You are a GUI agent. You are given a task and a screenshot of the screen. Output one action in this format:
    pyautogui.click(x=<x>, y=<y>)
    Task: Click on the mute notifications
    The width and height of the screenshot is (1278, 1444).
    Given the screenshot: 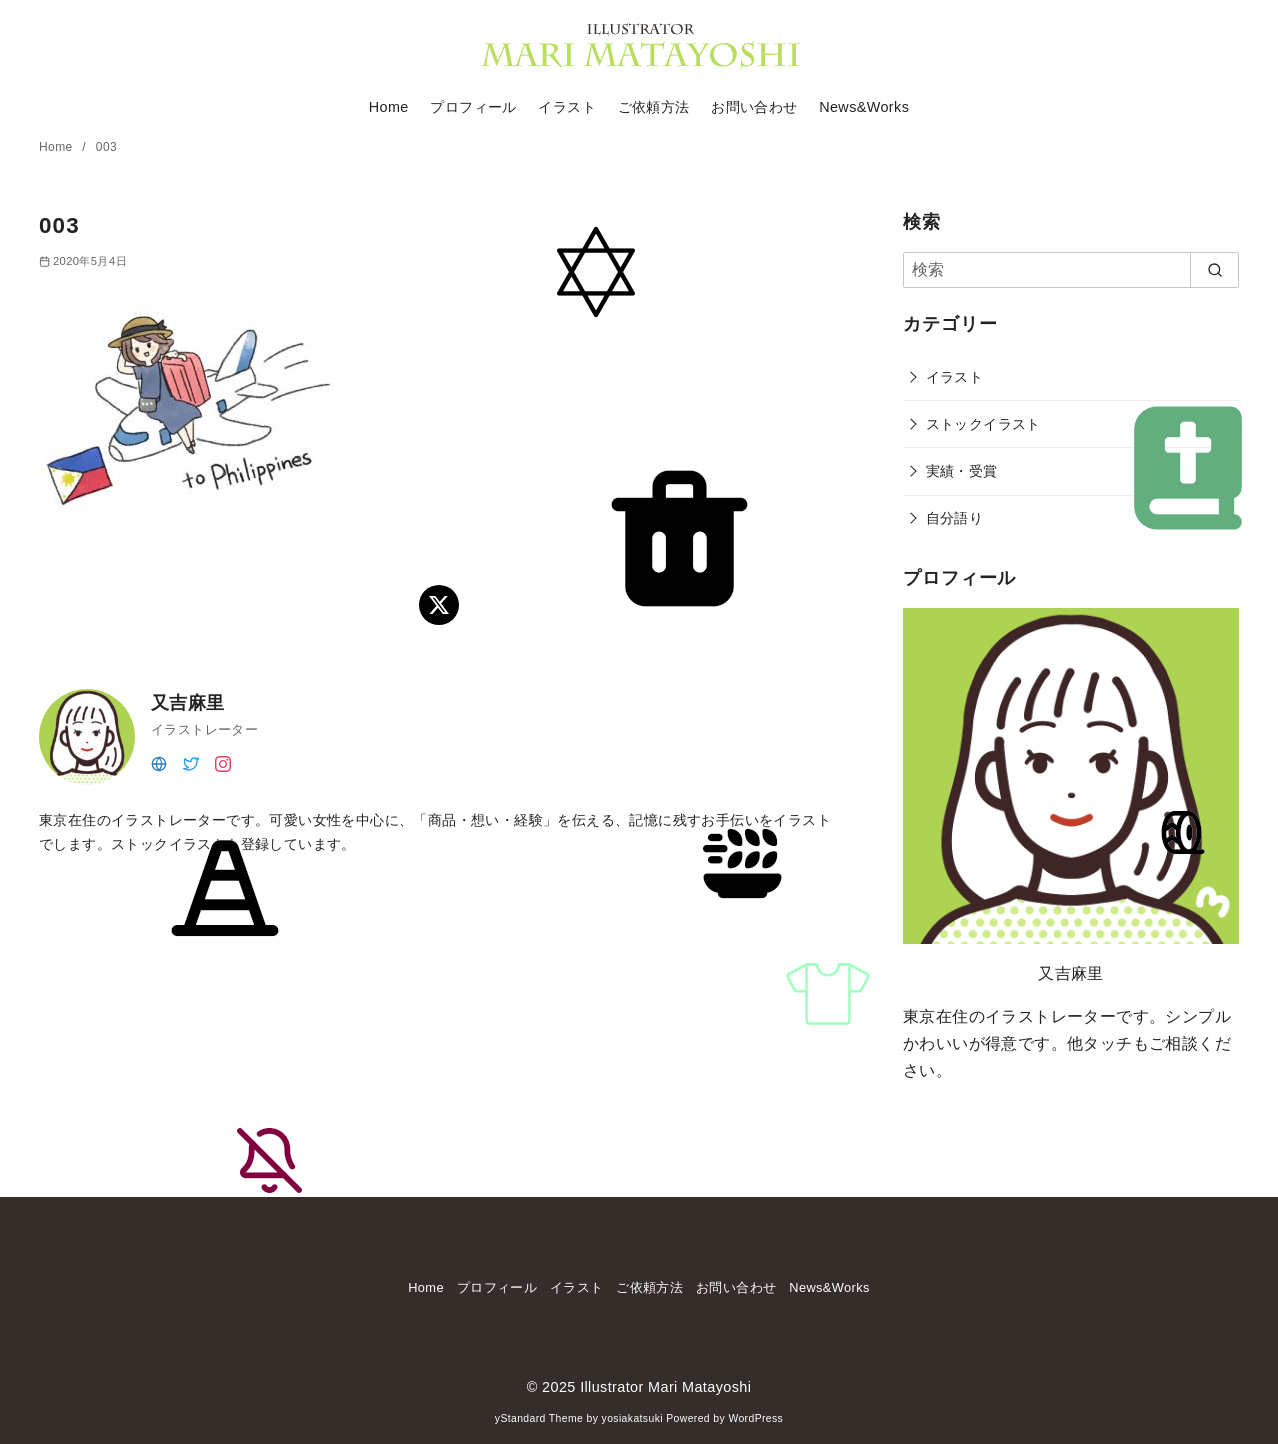 What is the action you would take?
    pyautogui.click(x=269, y=1160)
    